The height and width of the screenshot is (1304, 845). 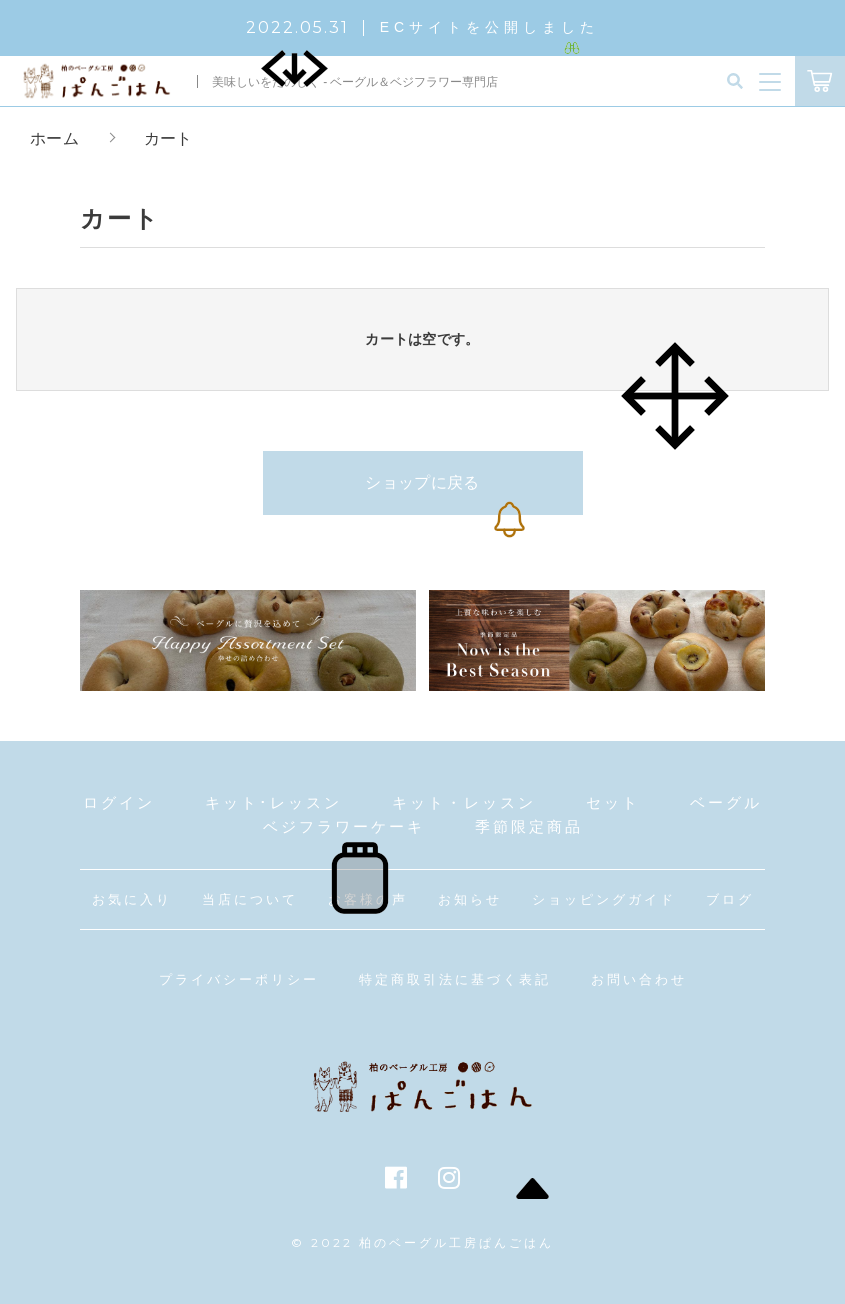 What do you see at coordinates (675, 396) in the screenshot?
I see `move or reposition an element` at bounding box center [675, 396].